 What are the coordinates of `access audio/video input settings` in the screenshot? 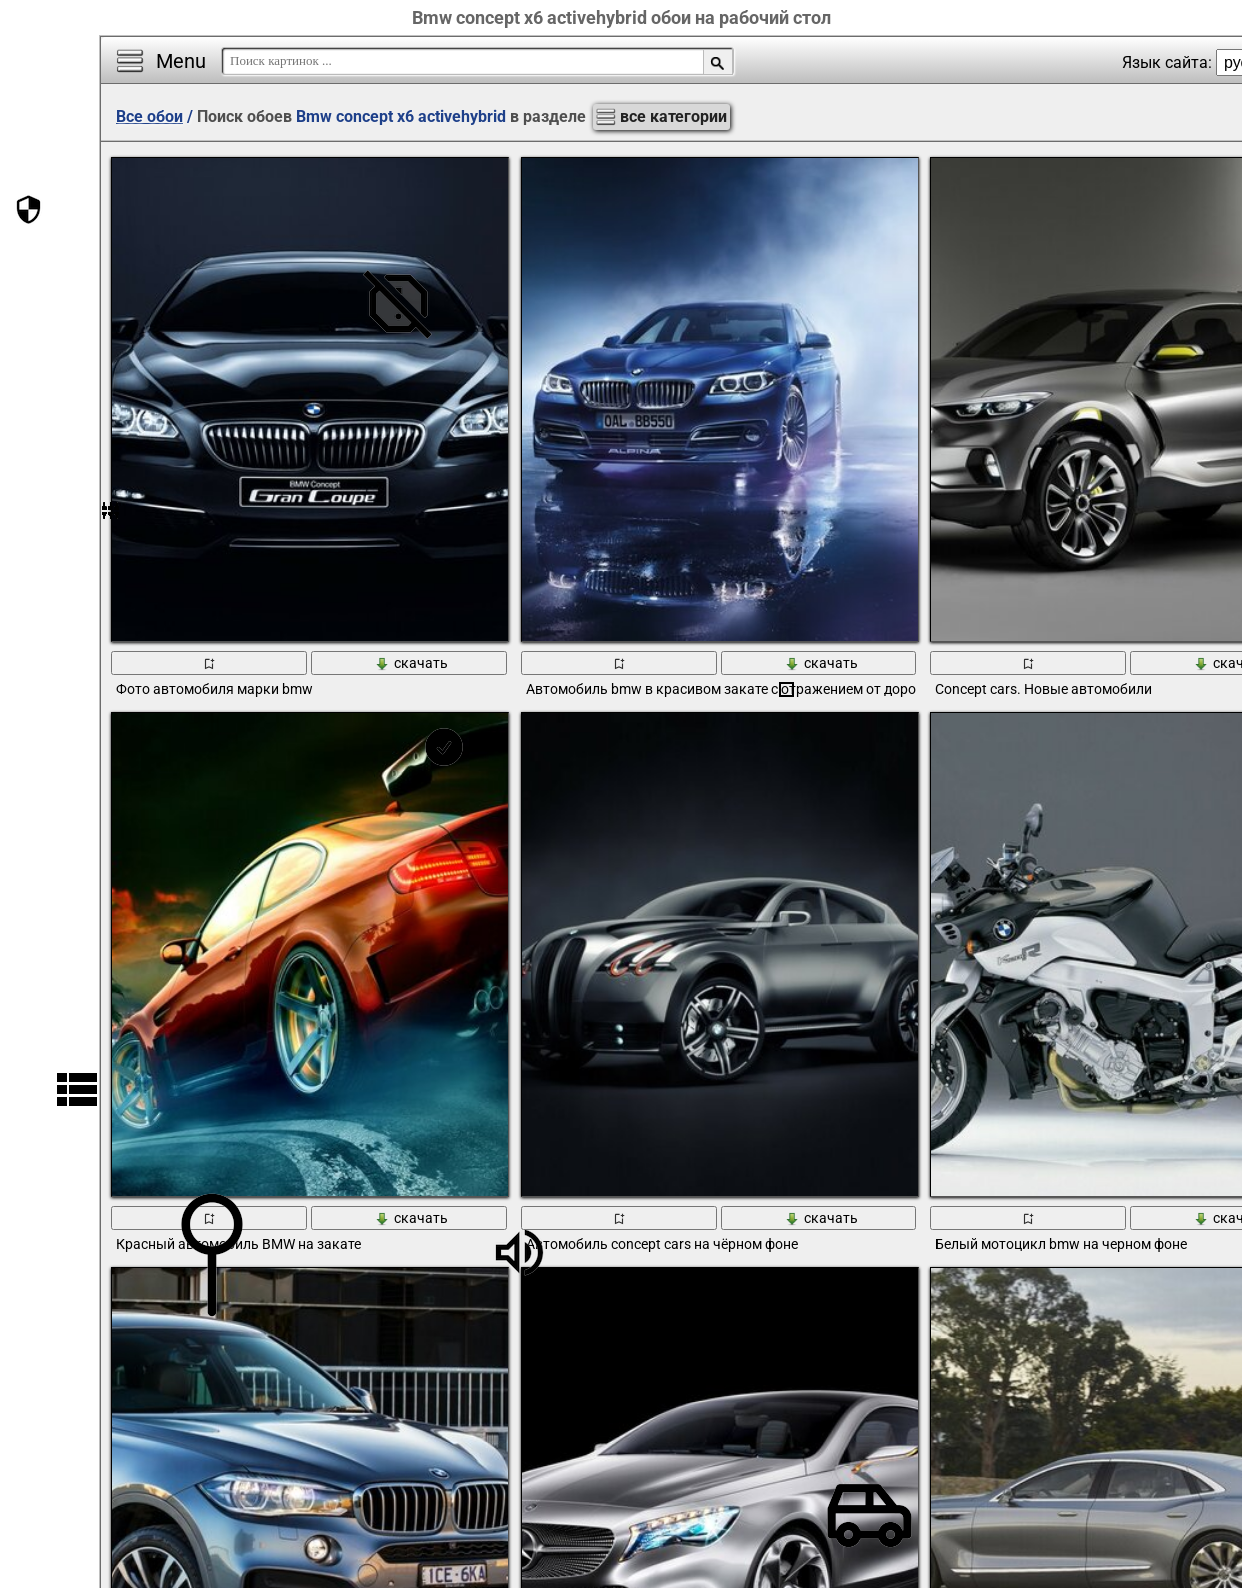 It's located at (110, 510).